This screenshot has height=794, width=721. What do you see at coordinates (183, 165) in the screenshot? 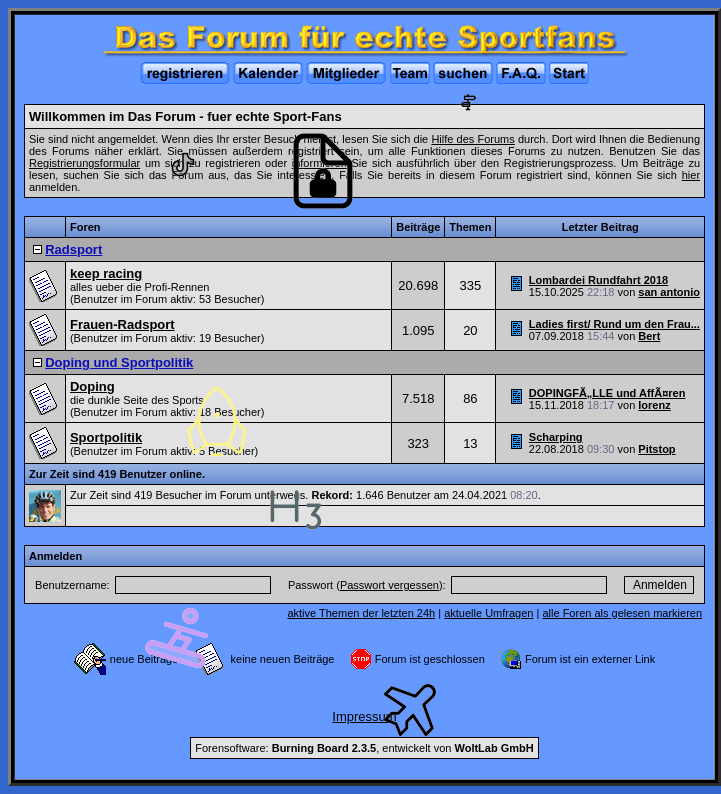
I see `open TikTok app` at bounding box center [183, 165].